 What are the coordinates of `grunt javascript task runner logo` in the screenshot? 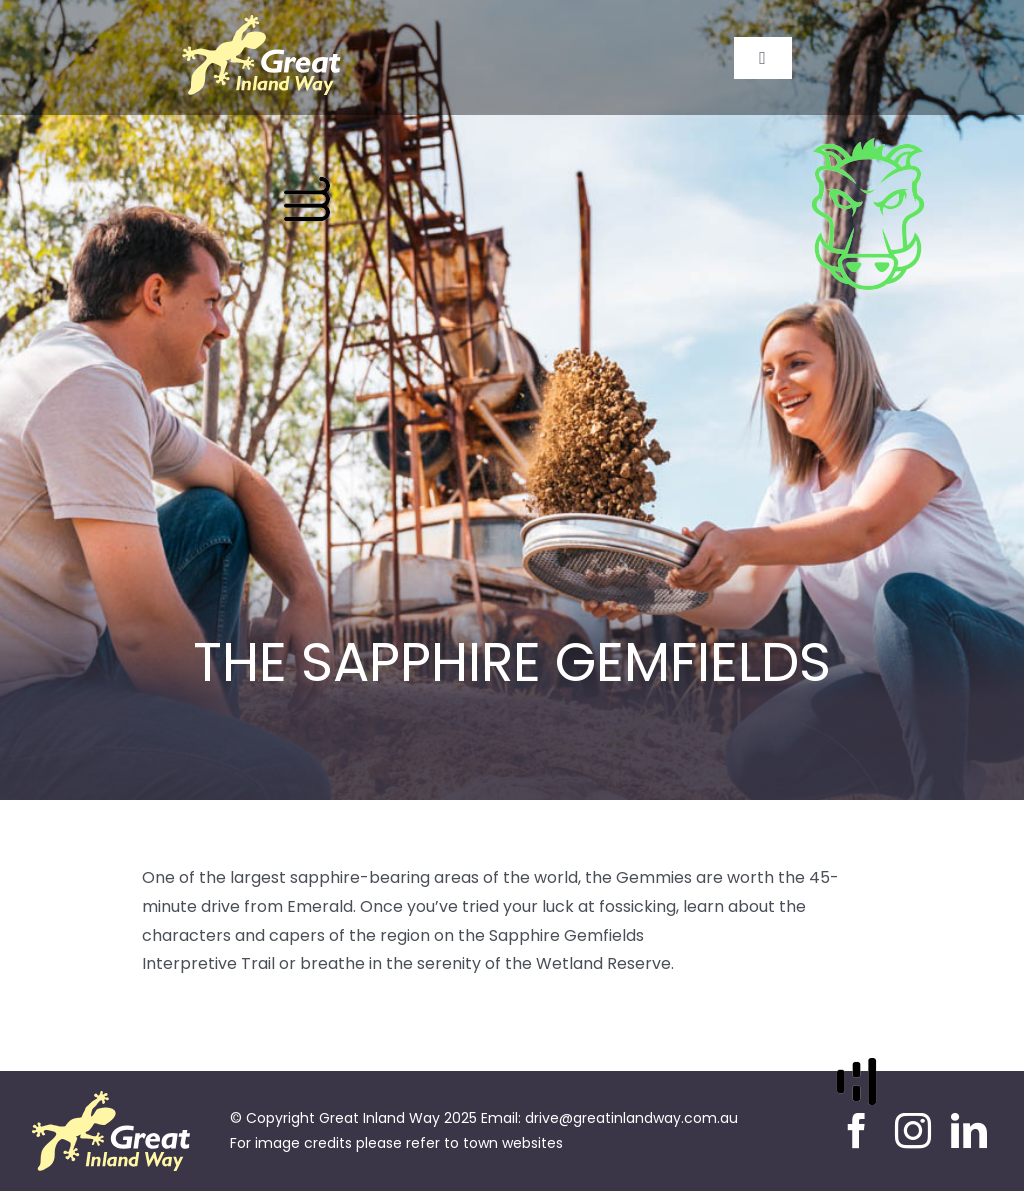 It's located at (868, 214).